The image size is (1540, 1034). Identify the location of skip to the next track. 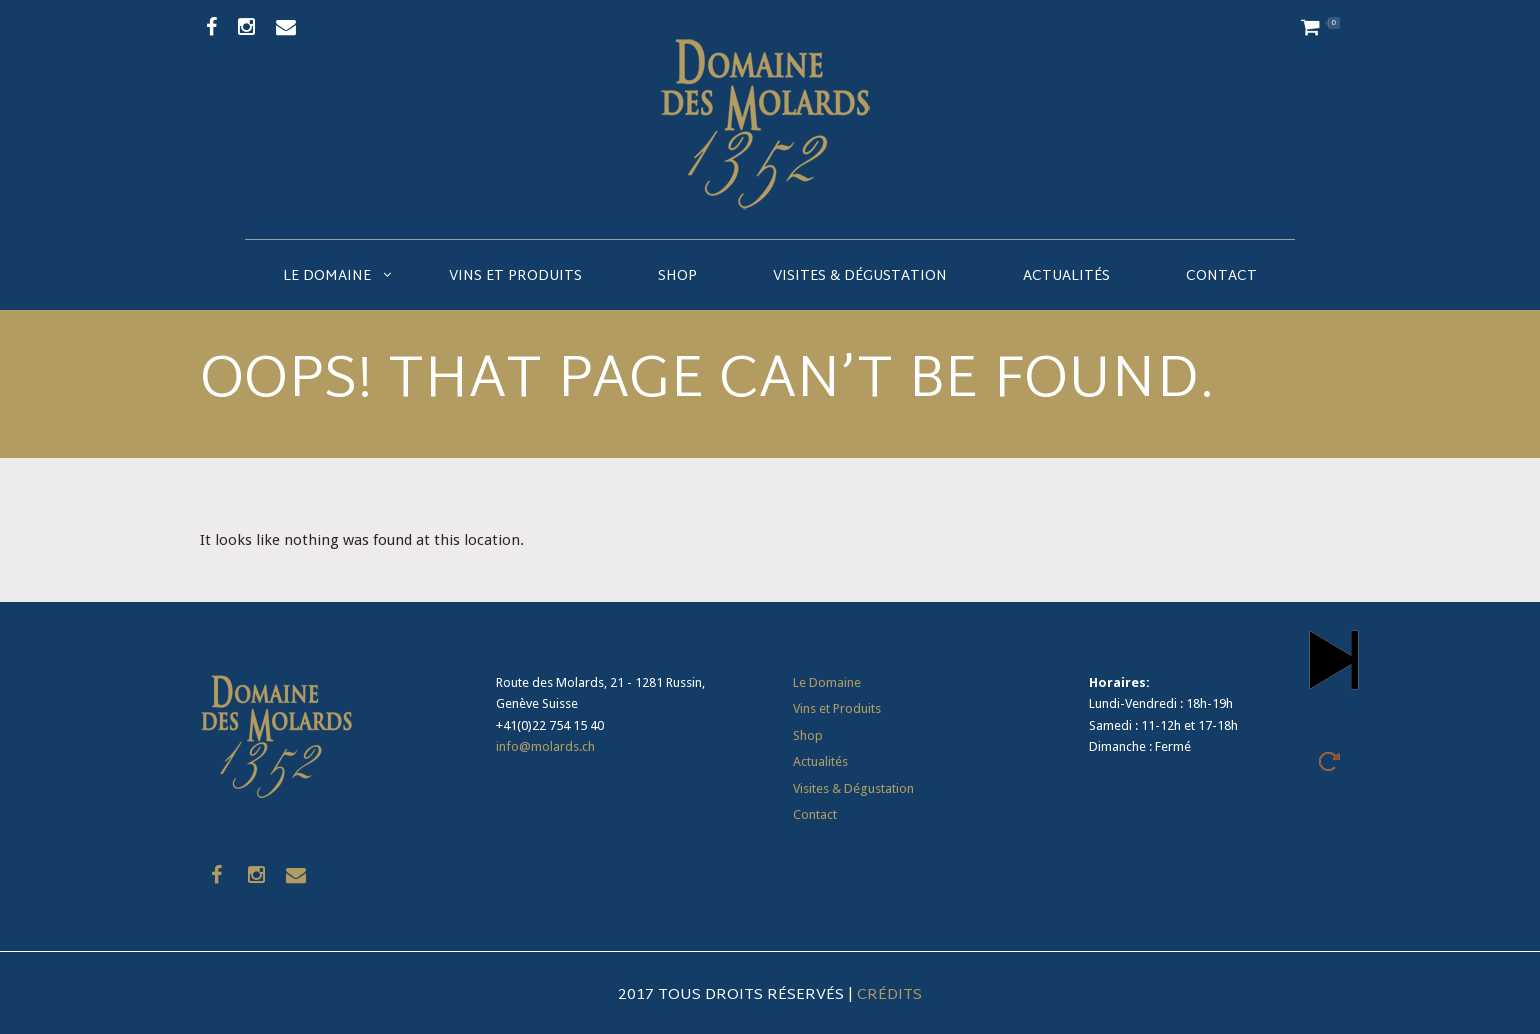
(1334, 660).